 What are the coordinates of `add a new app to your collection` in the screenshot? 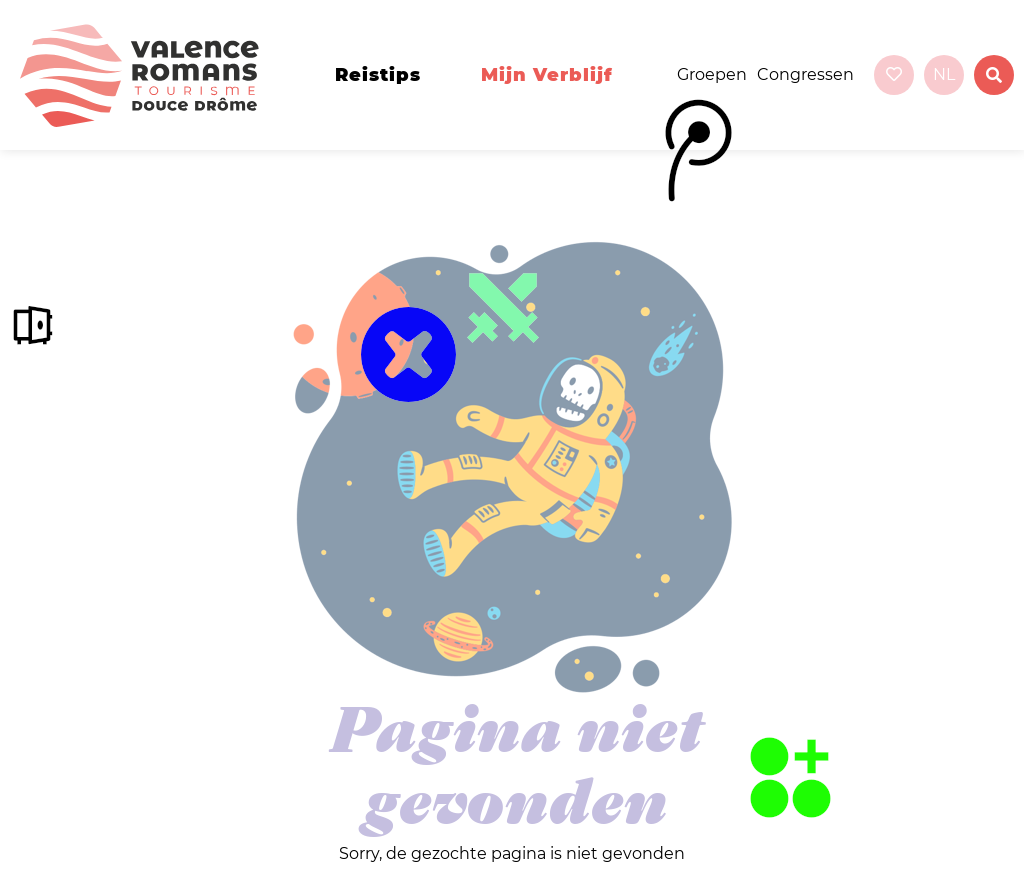 It's located at (790, 777).